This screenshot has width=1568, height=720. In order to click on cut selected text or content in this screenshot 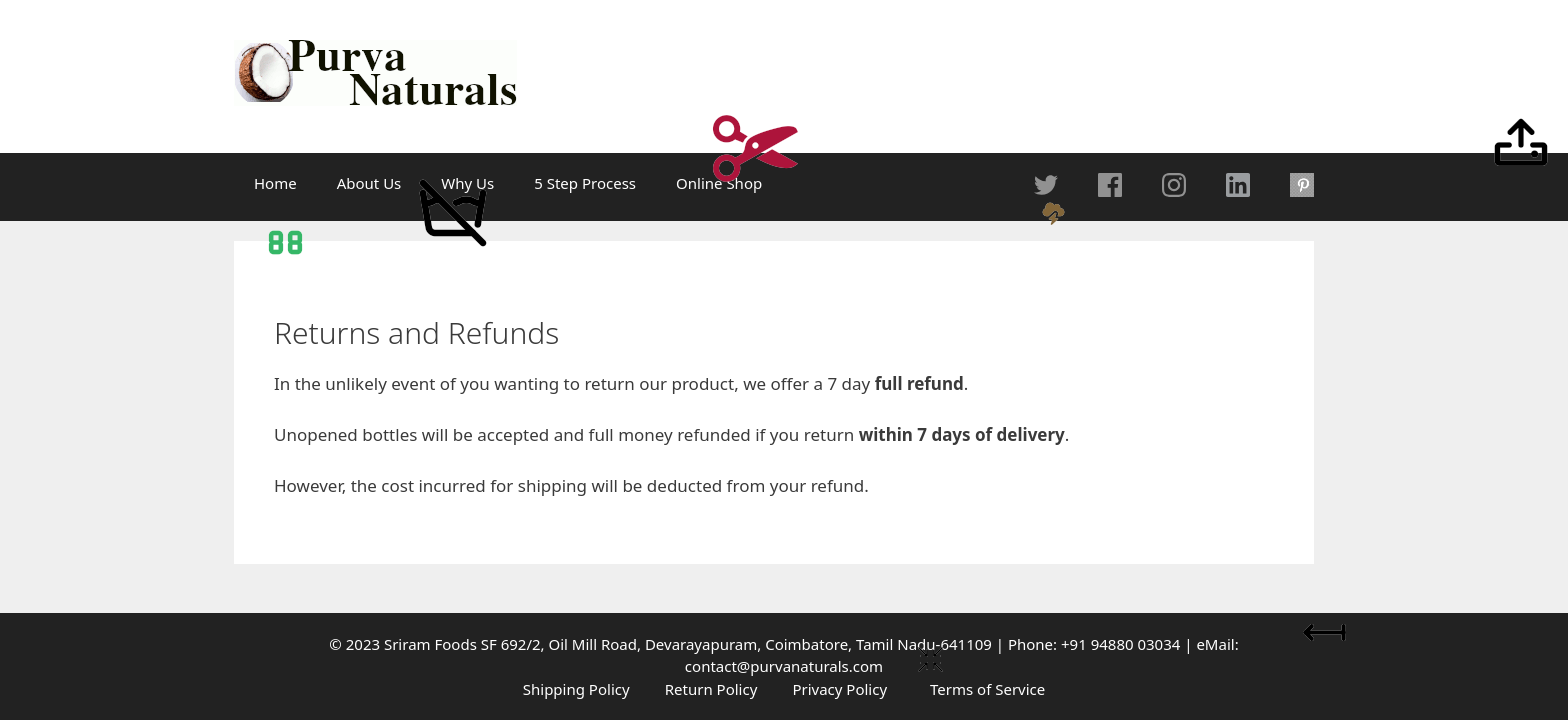, I will do `click(755, 148)`.